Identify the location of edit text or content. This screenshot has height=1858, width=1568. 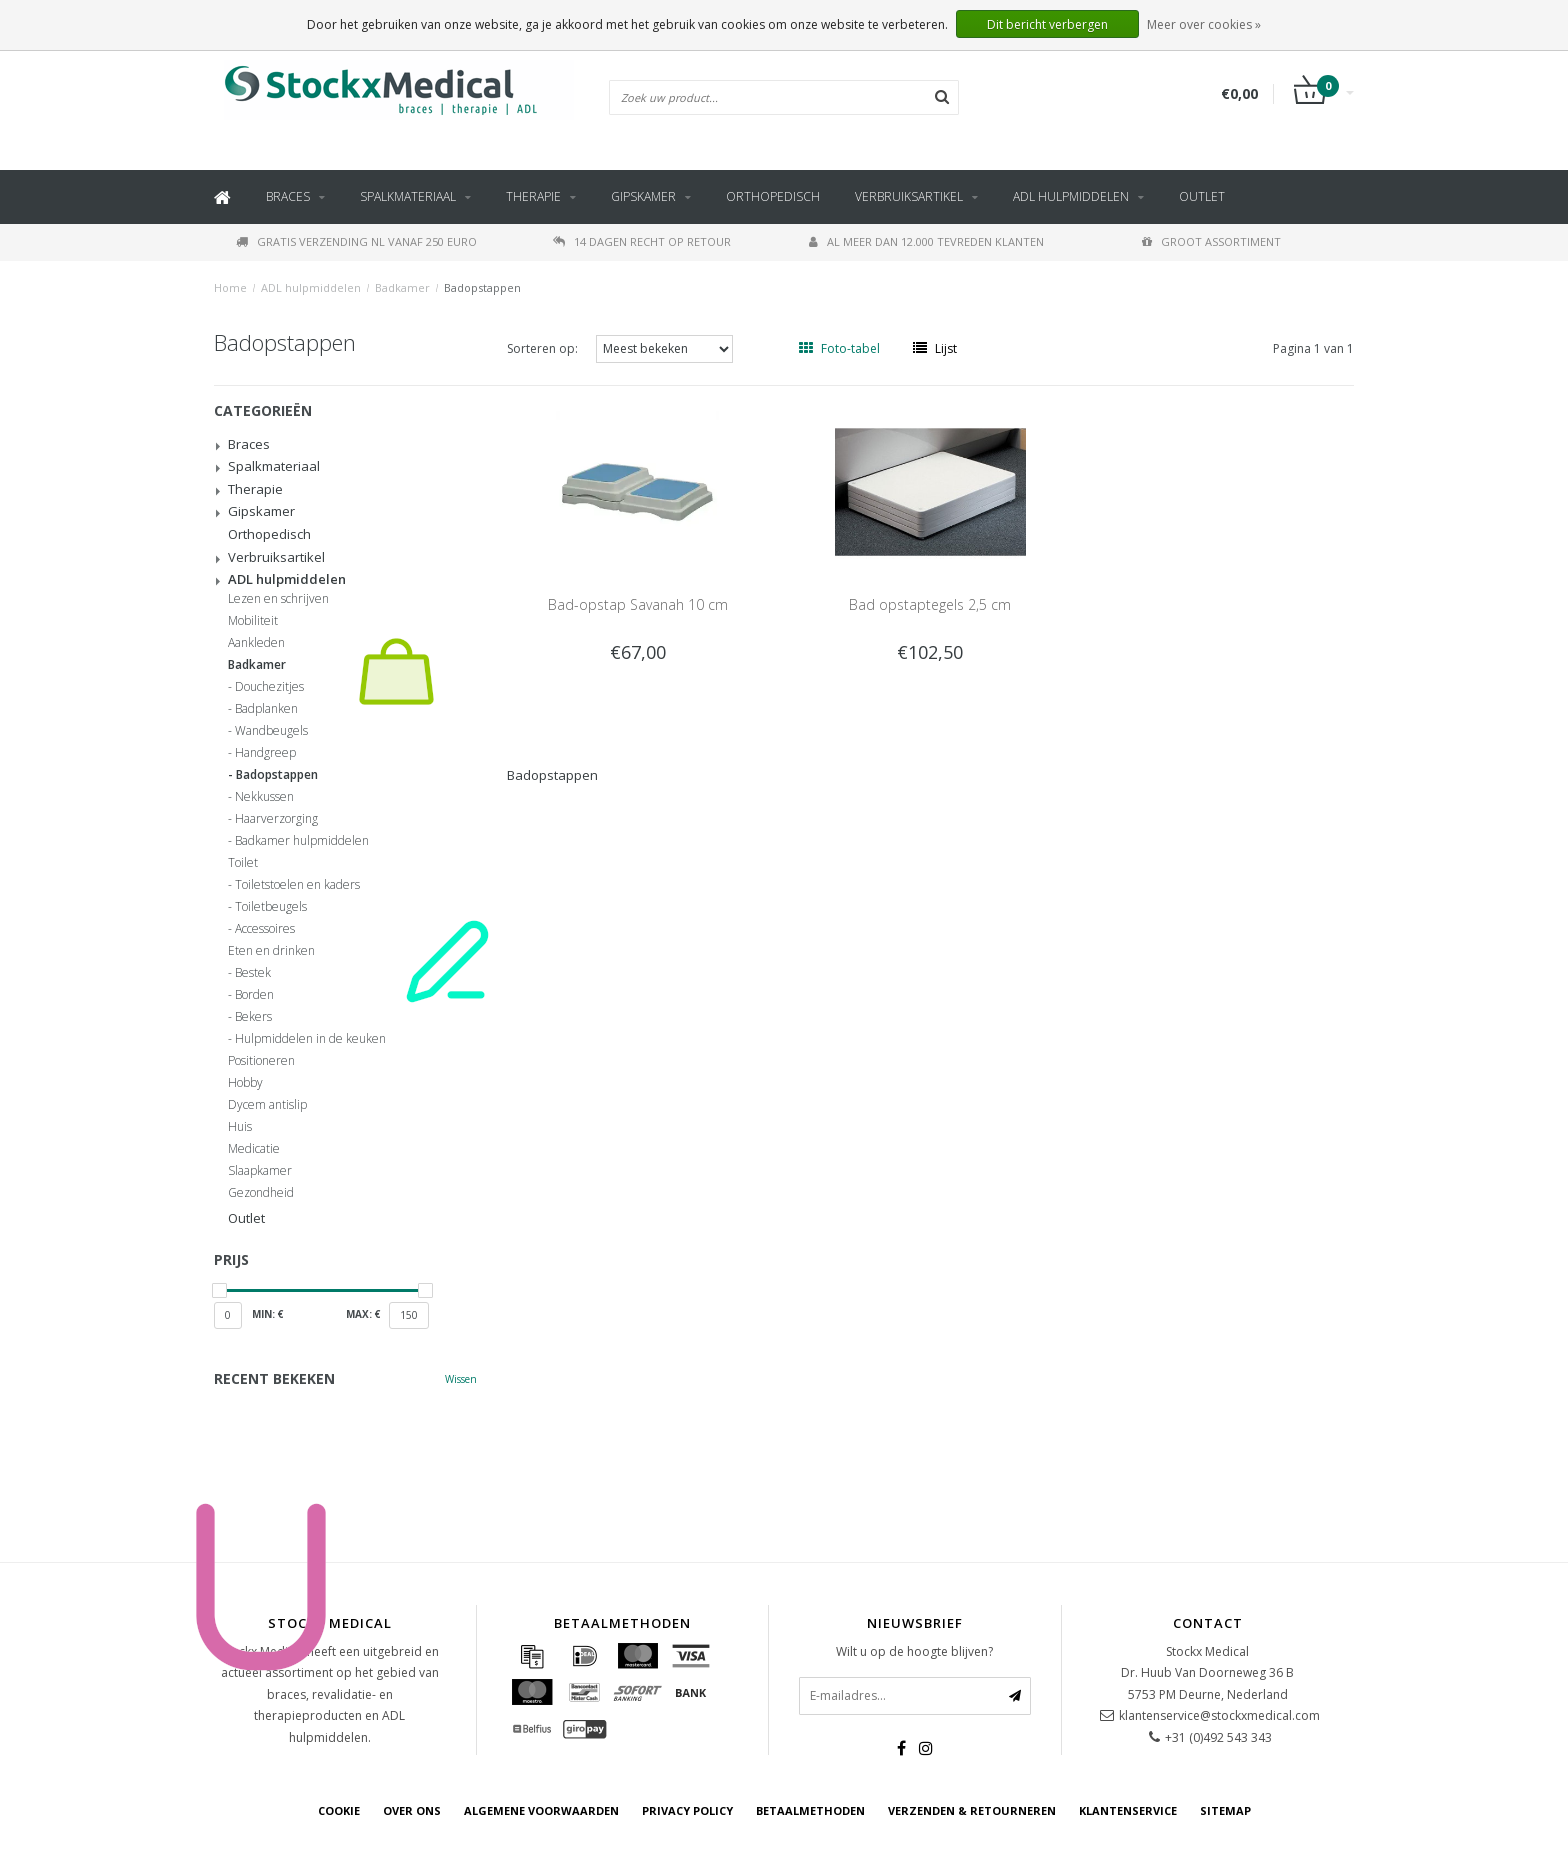
(447, 961).